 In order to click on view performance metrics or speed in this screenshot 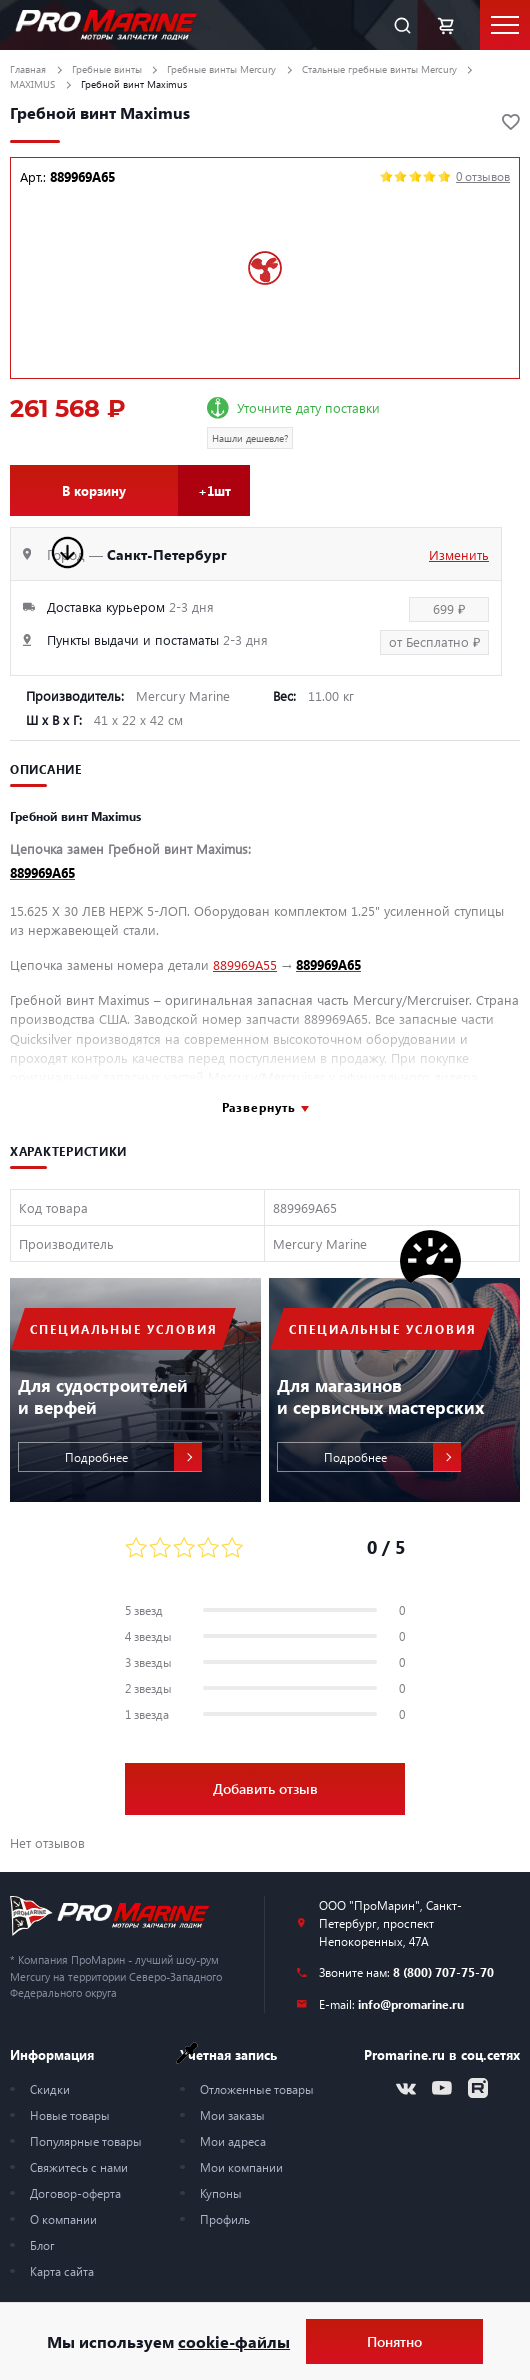, I will do `click(430, 1256)`.